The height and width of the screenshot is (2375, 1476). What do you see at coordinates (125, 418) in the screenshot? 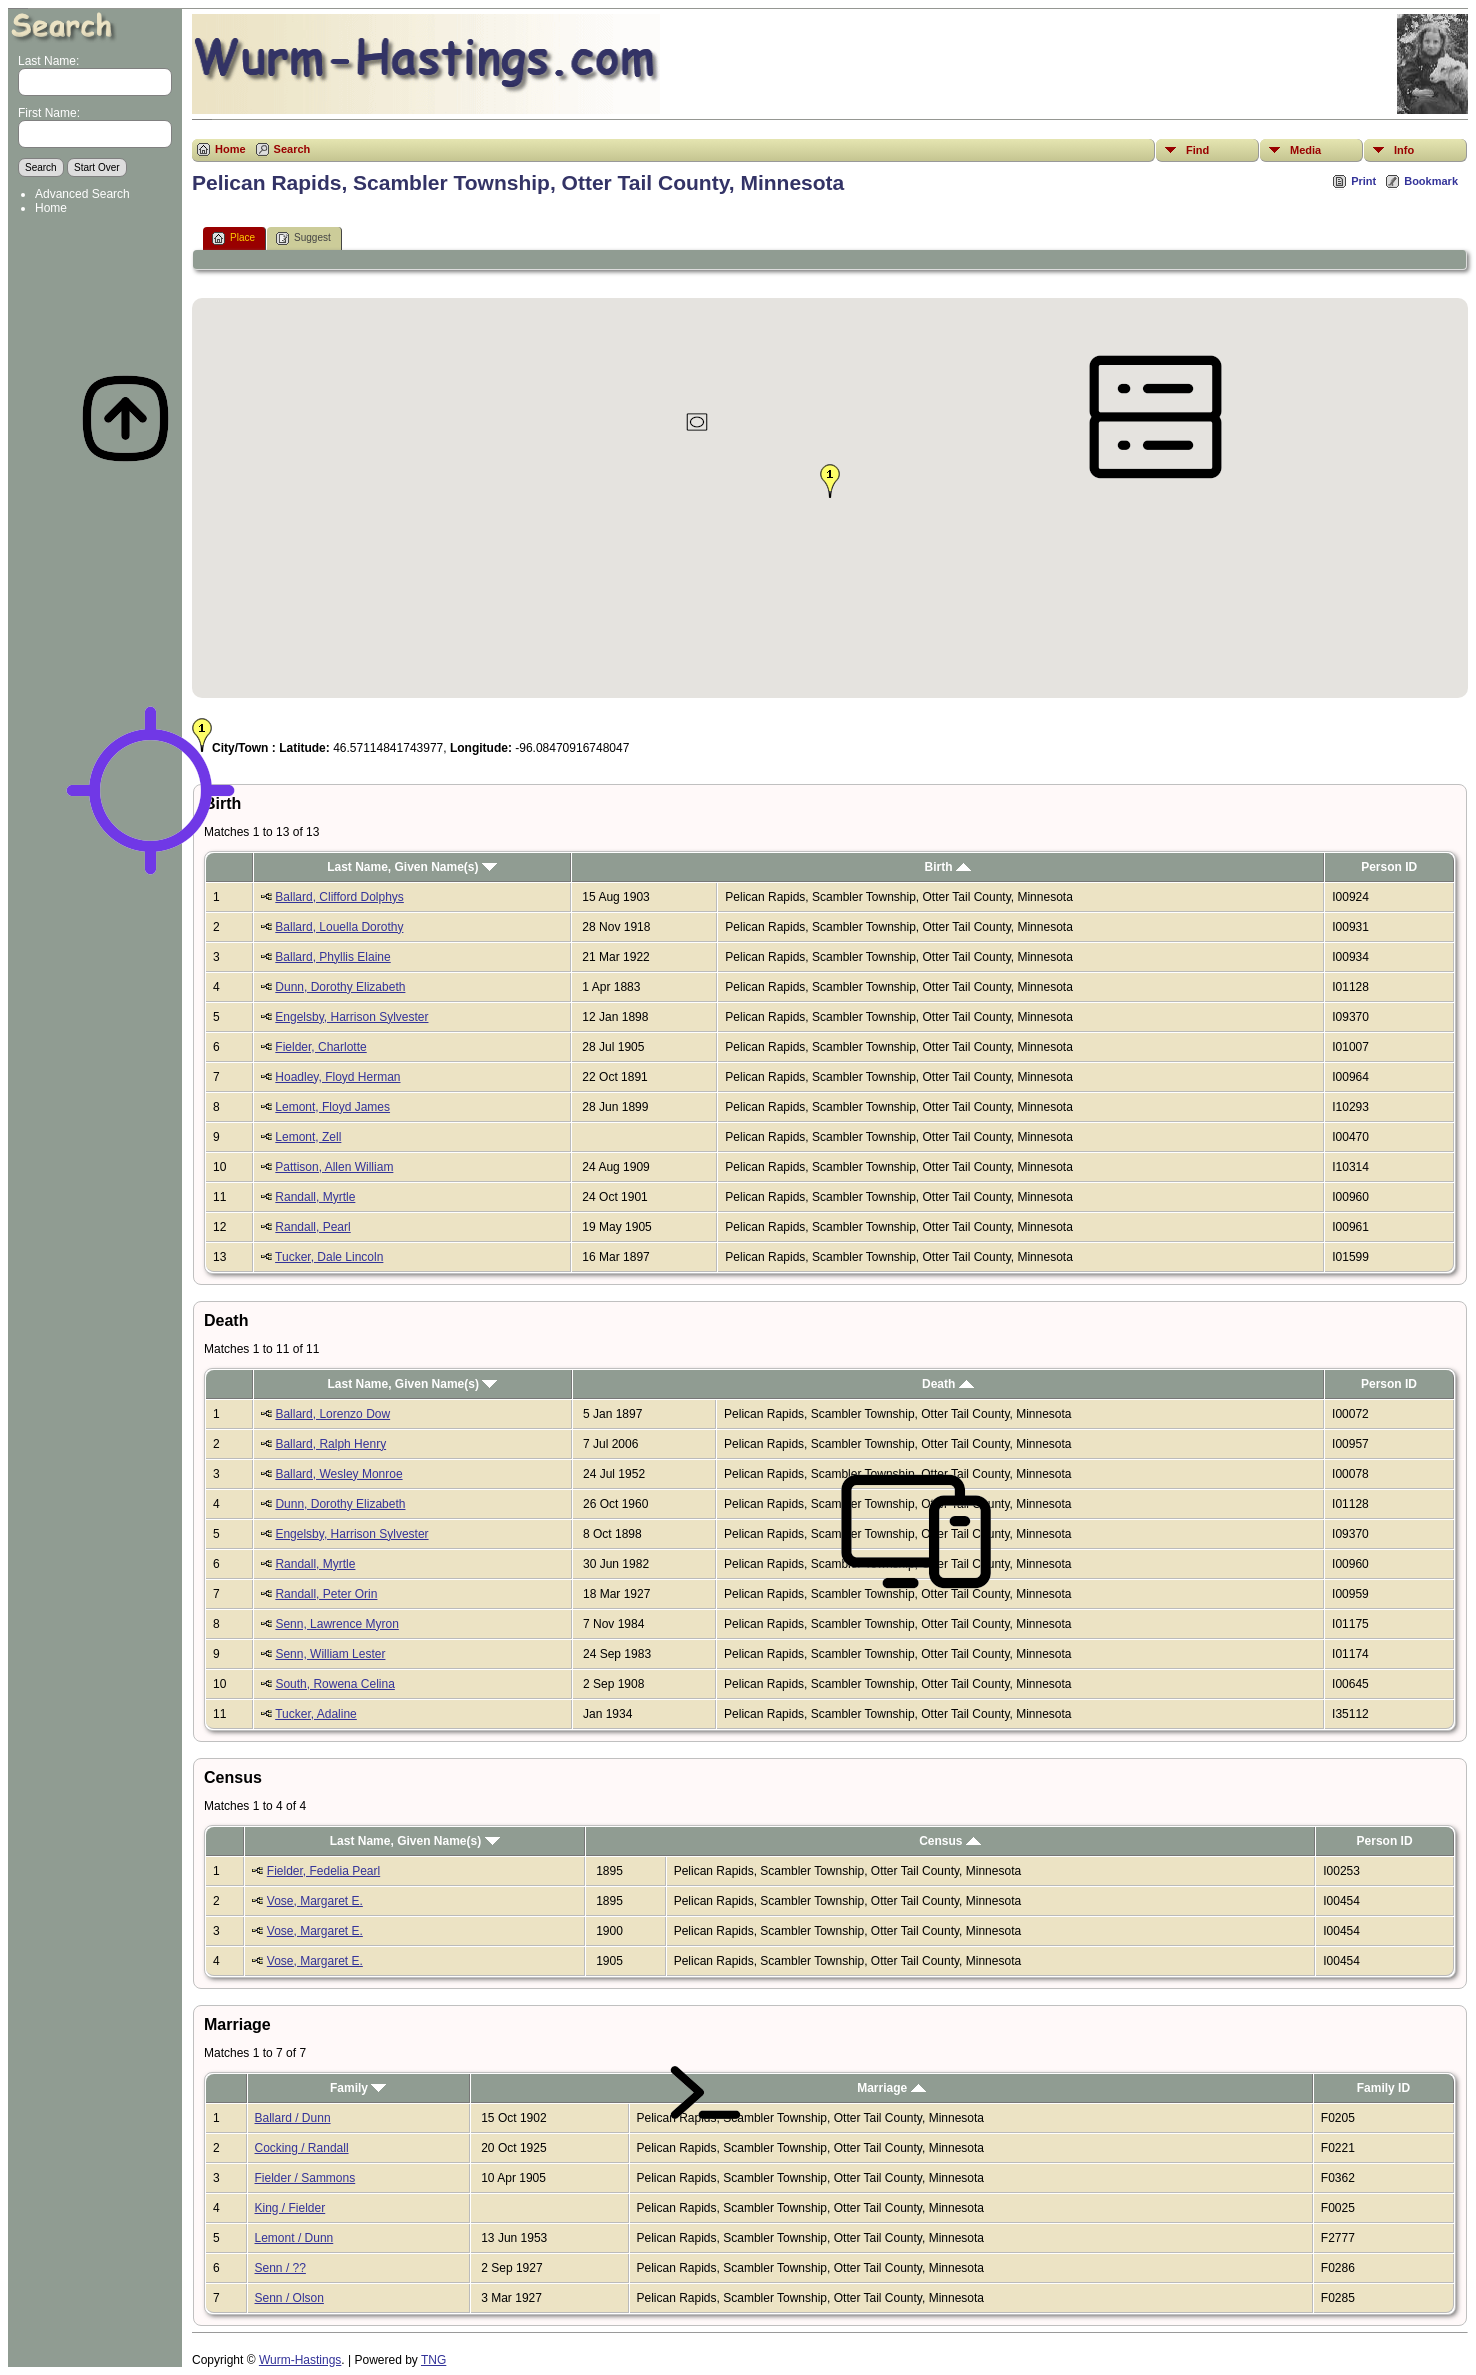
I see `upload a file or document` at bounding box center [125, 418].